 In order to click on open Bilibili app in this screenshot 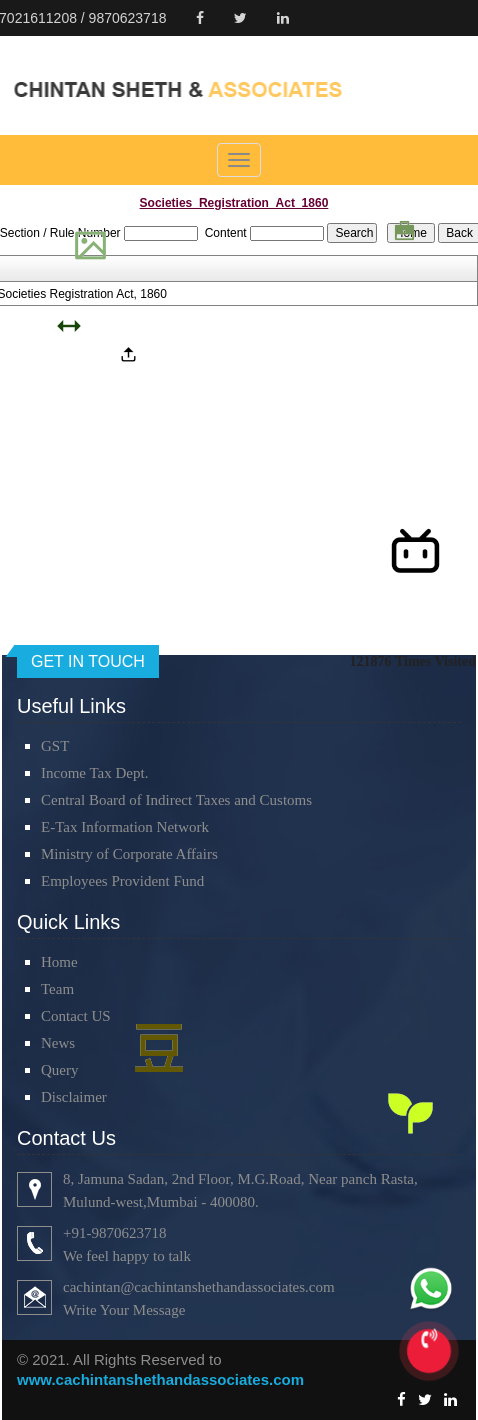, I will do `click(415, 551)`.